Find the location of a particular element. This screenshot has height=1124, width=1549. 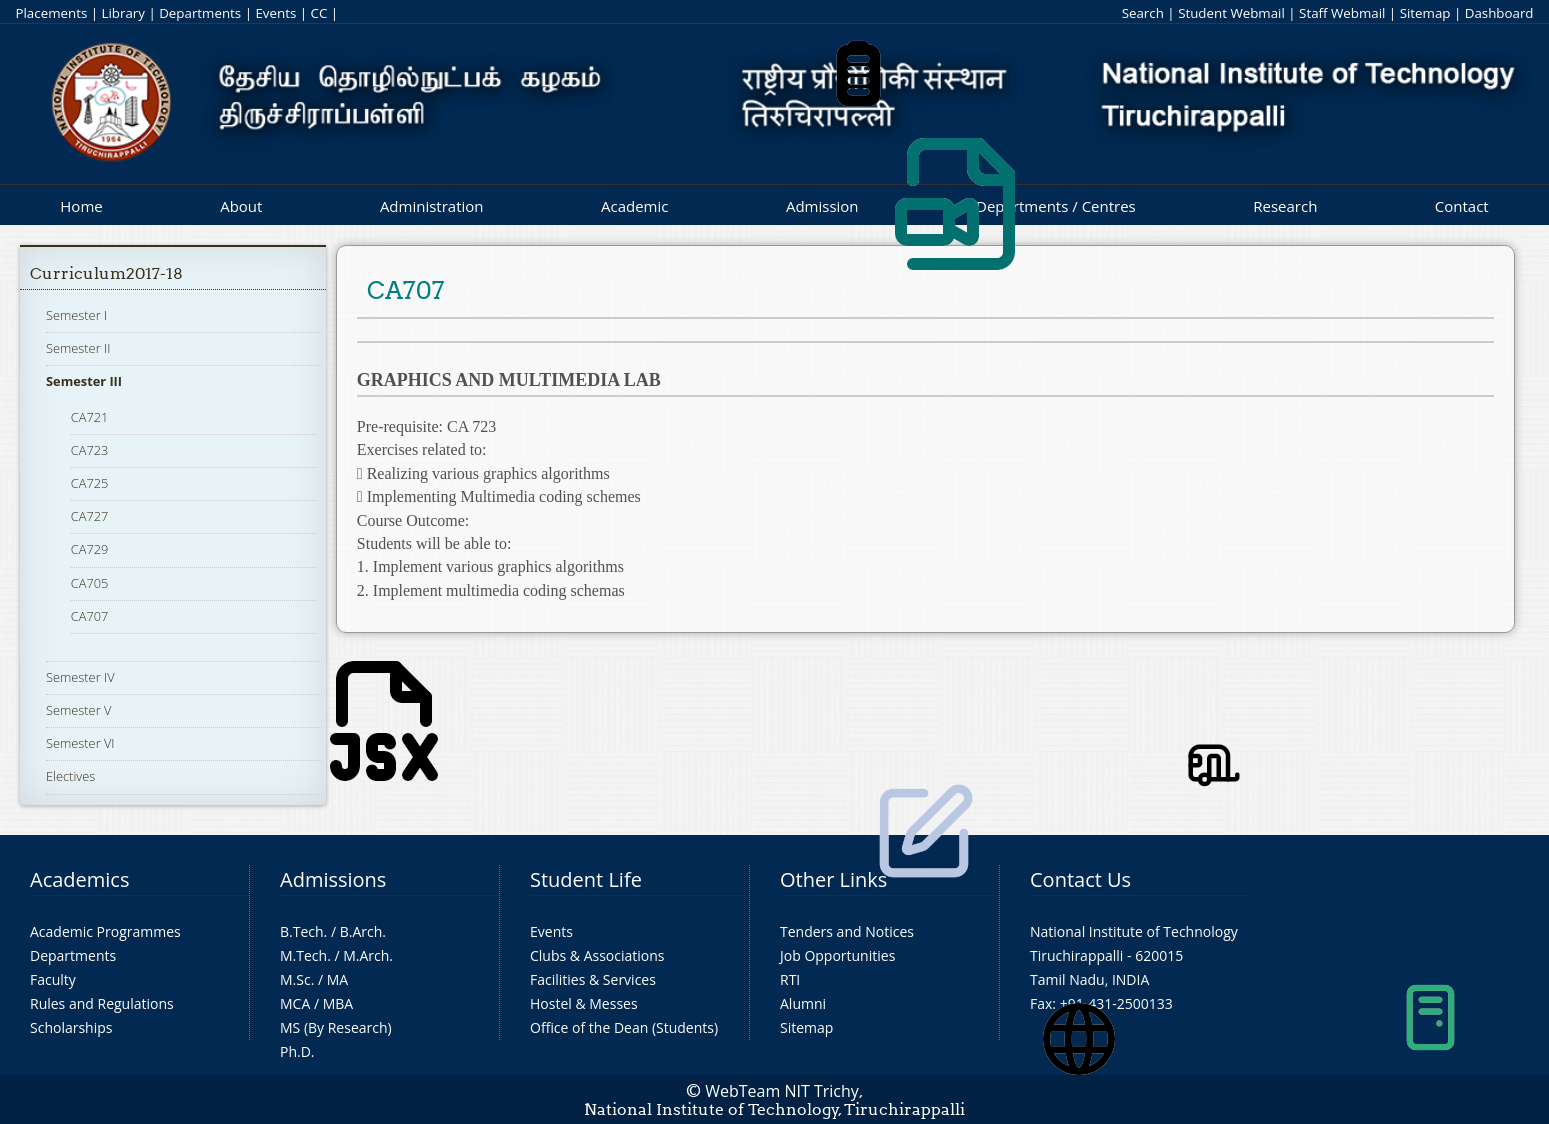

open a video file is located at coordinates (961, 204).